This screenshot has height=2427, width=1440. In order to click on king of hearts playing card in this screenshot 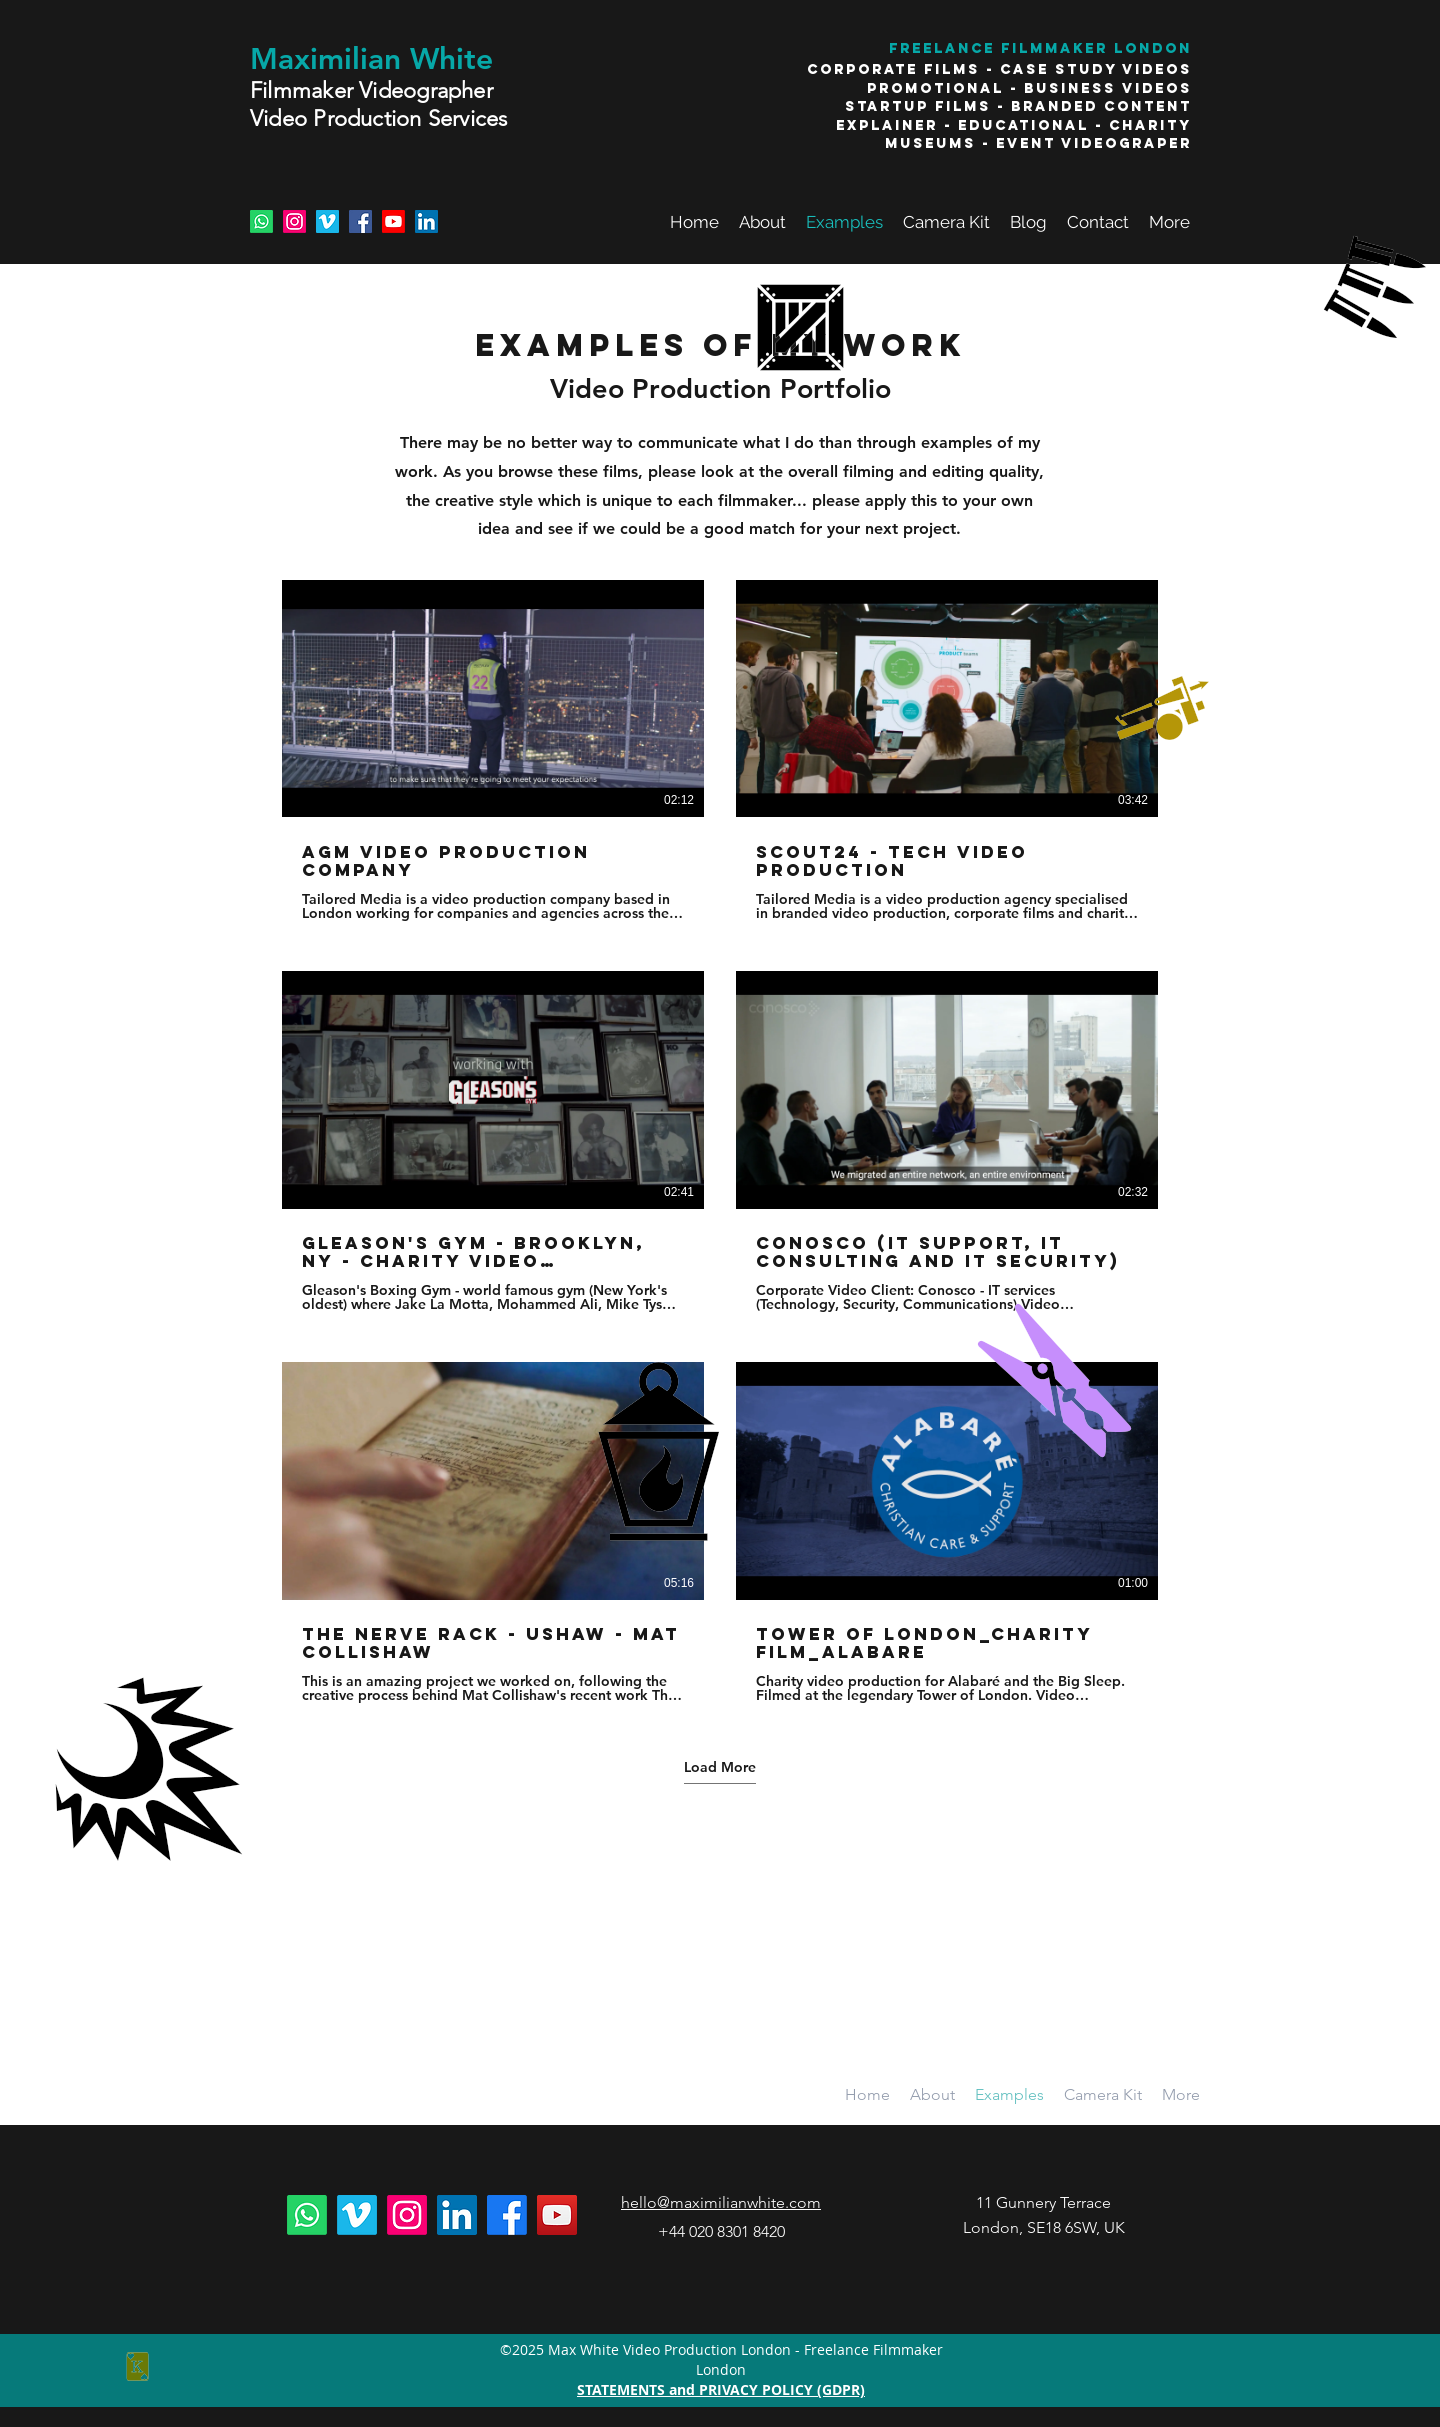, I will do `click(137, 2366)`.